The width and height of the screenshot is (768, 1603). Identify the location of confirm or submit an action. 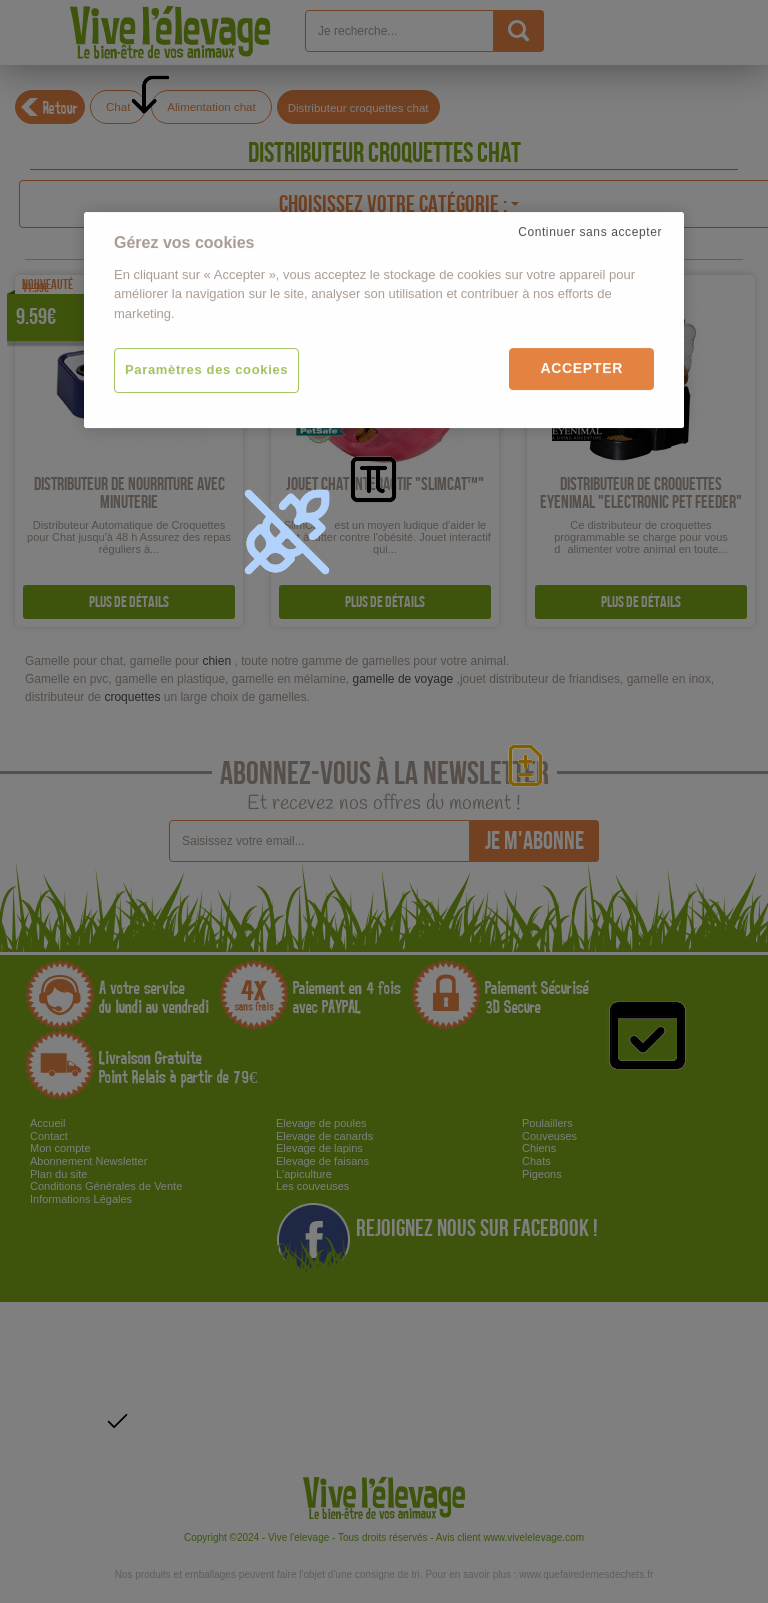
(117, 1421).